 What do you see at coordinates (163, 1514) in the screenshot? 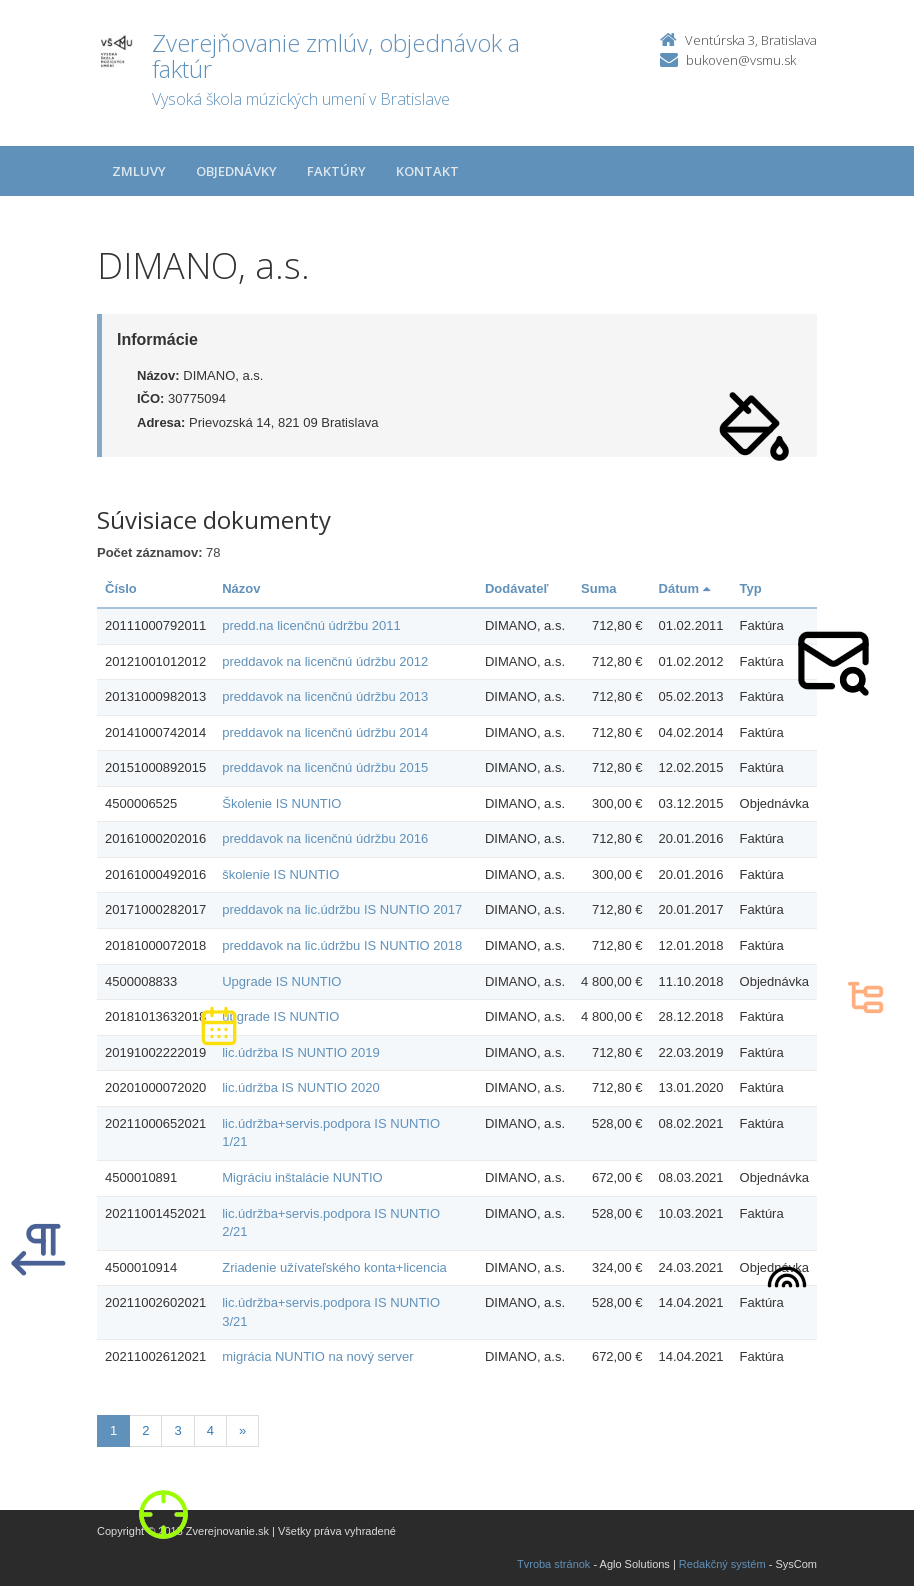
I see `center map on current location` at bounding box center [163, 1514].